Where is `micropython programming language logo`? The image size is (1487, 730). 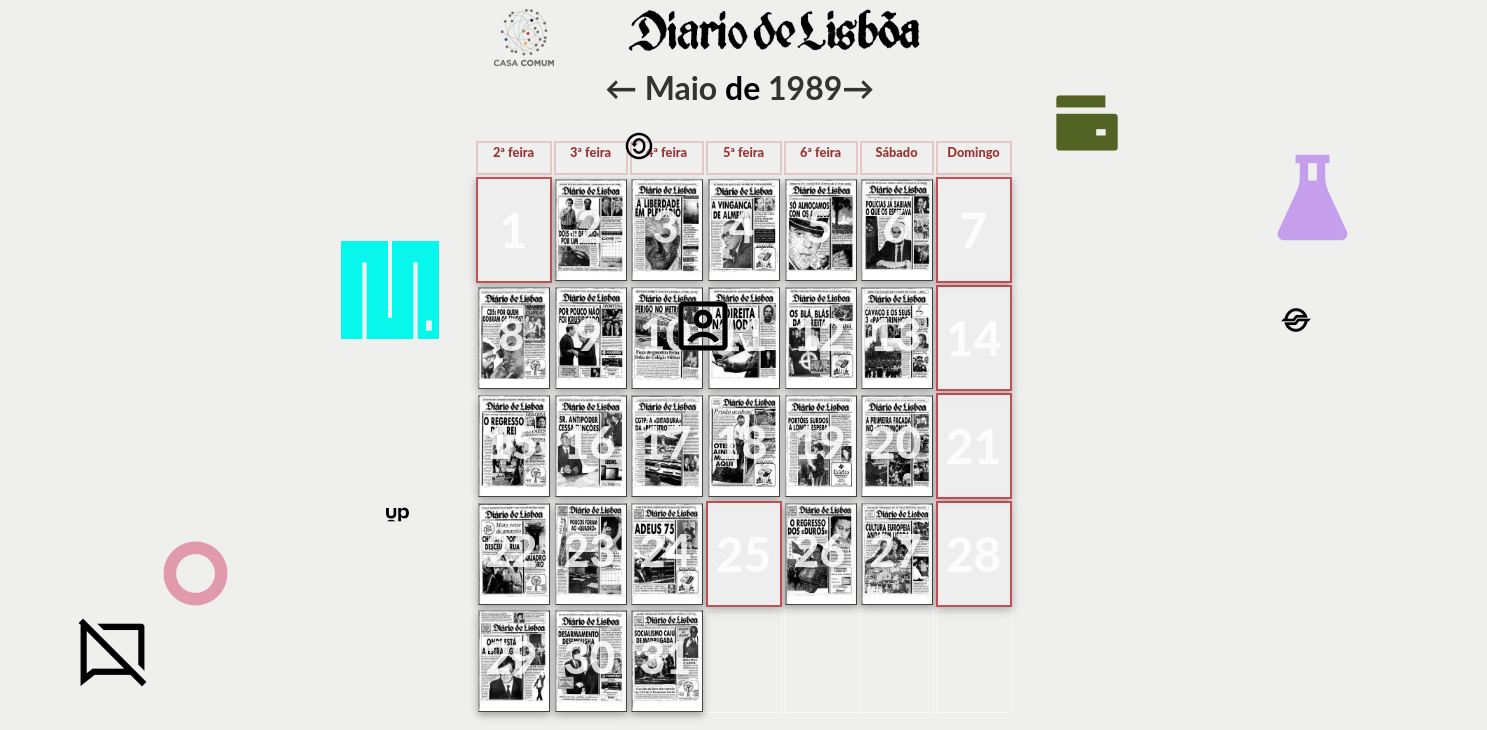
micropython programming language logo is located at coordinates (390, 290).